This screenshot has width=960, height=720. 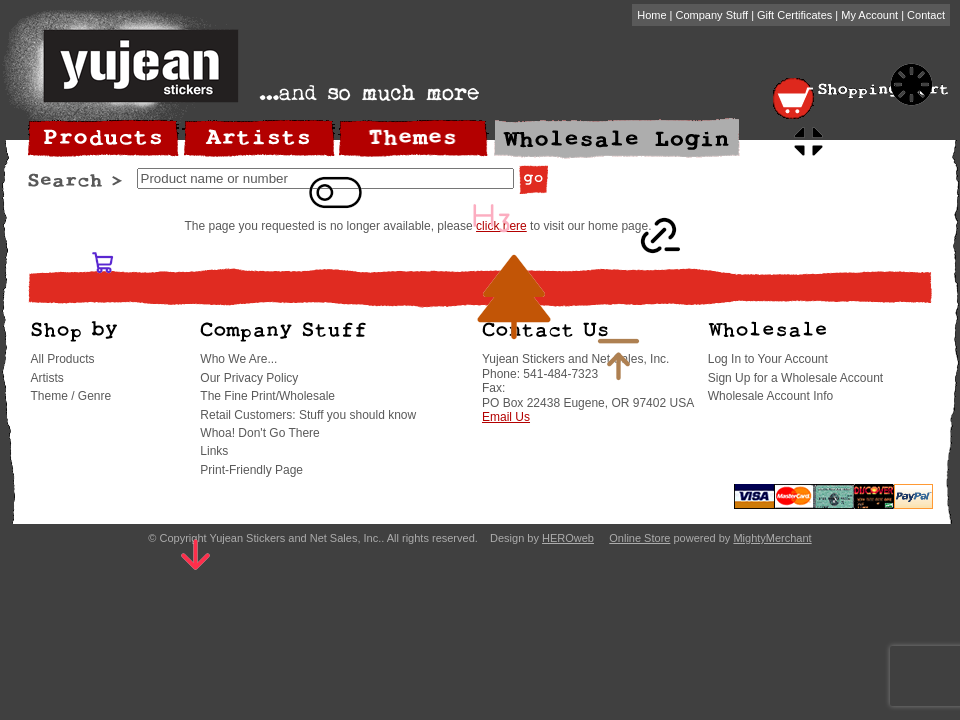 I want to click on format text as heading level 3, so click(x=489, y=217).